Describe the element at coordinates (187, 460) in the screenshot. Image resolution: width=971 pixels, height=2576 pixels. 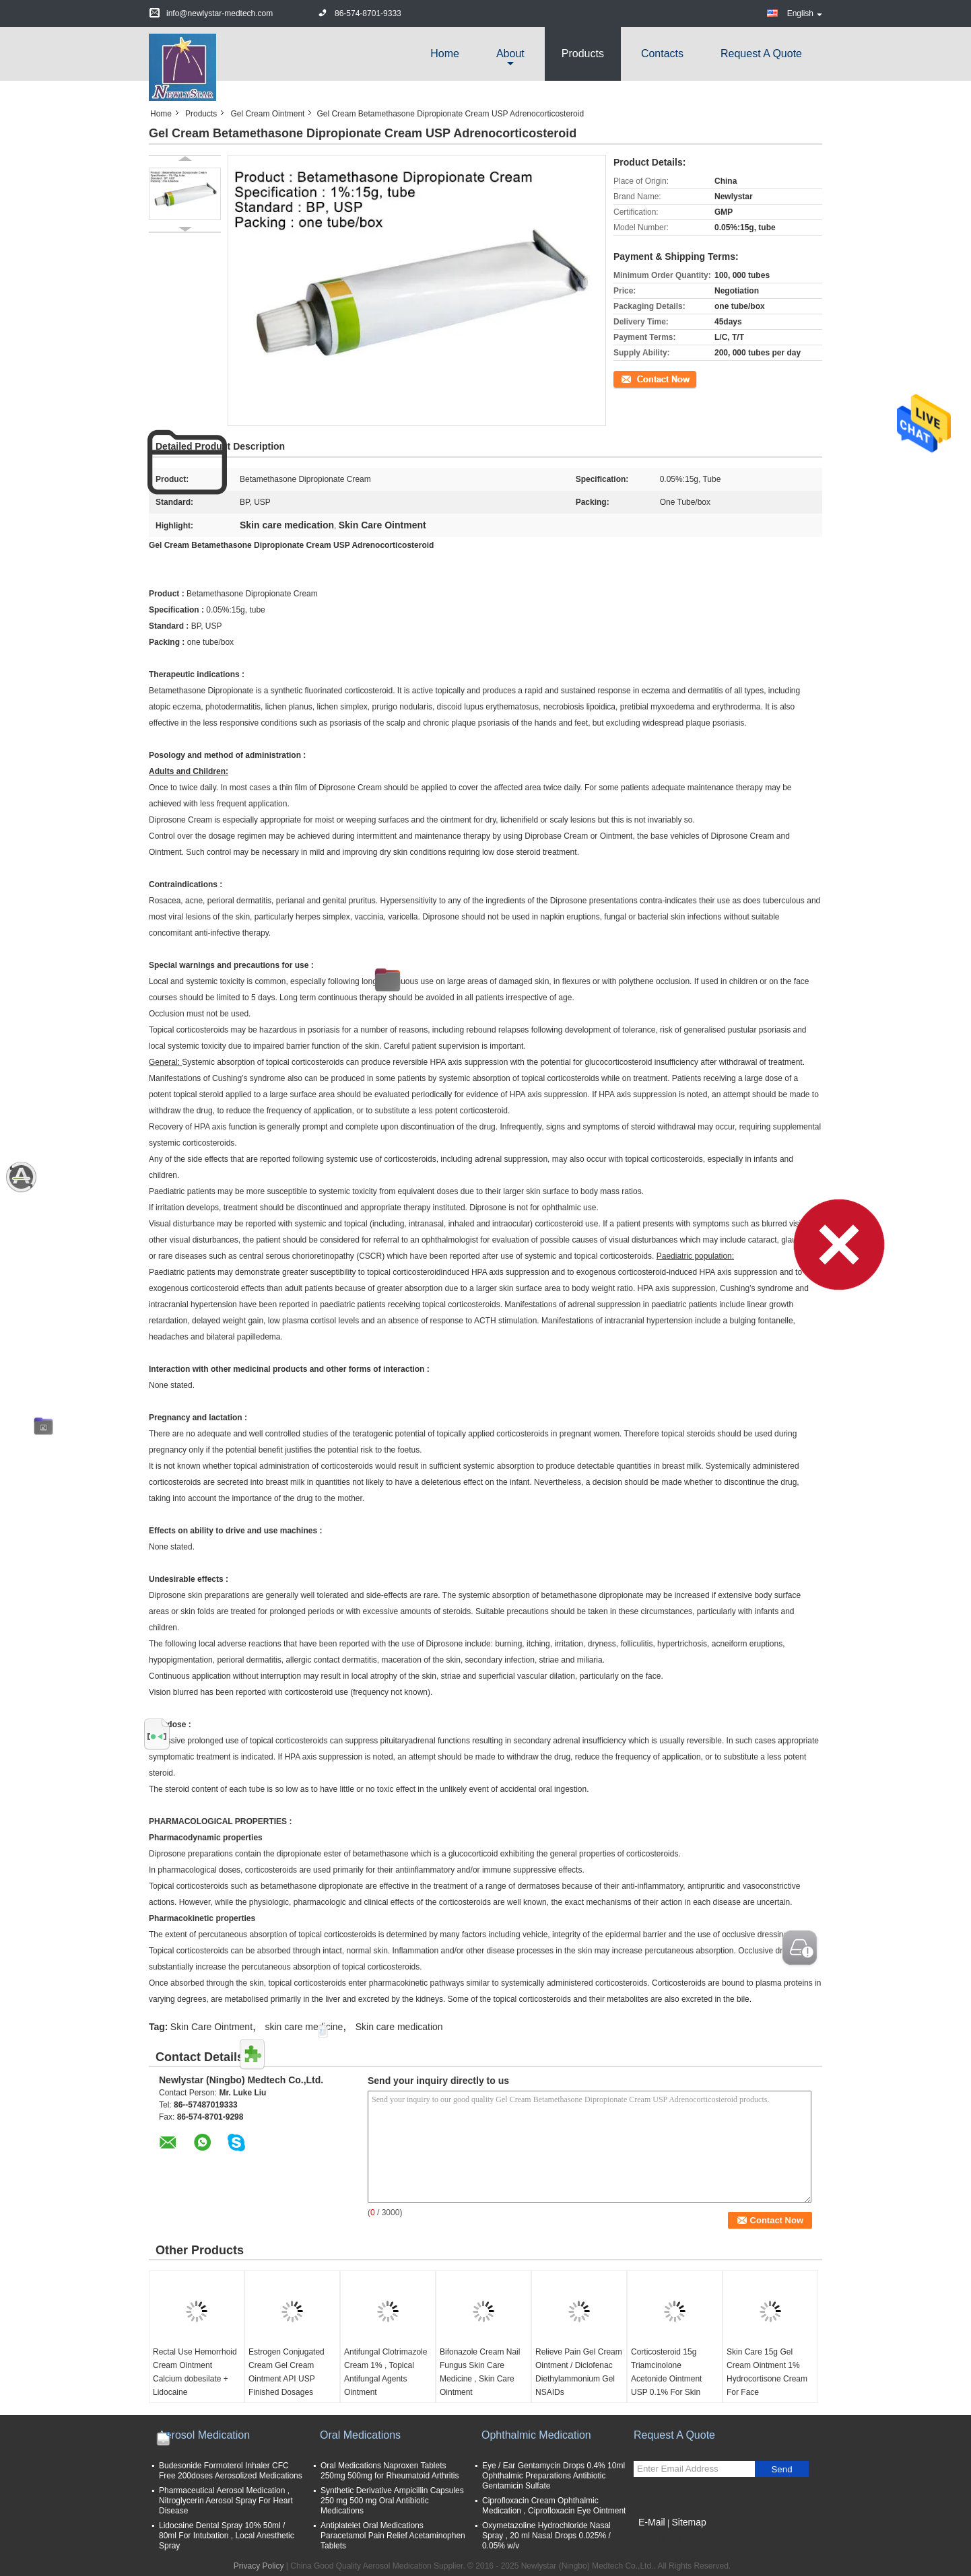
I see `access file and folder preferences` at that location.